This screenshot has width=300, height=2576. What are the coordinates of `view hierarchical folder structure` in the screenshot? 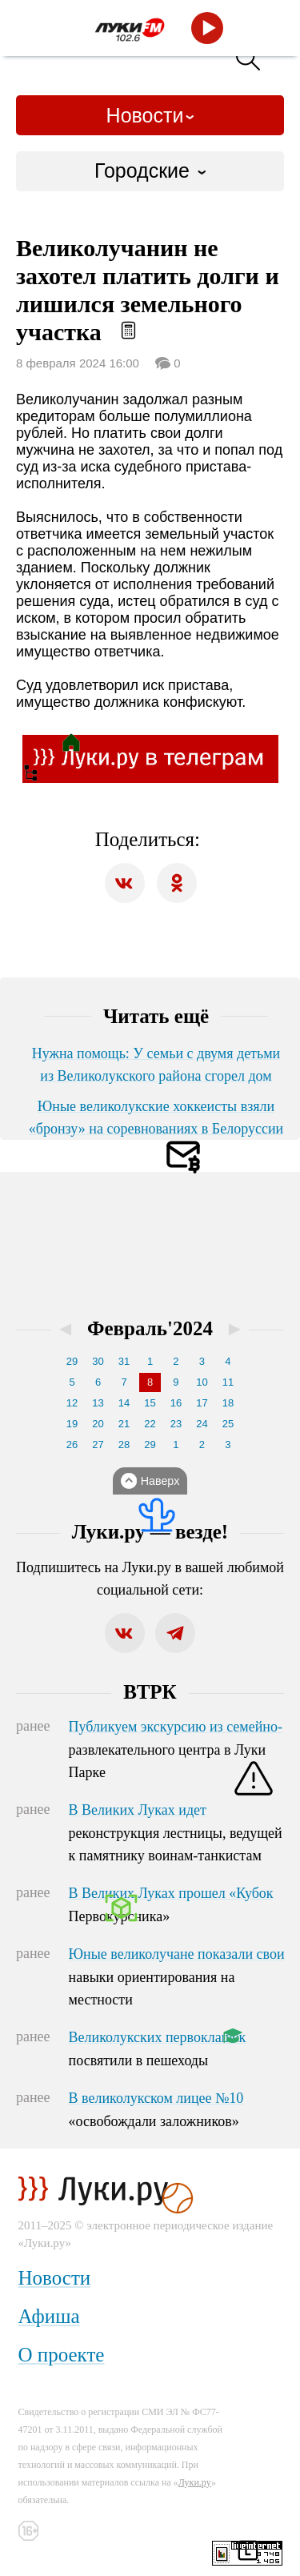 It's located at (30, 772).